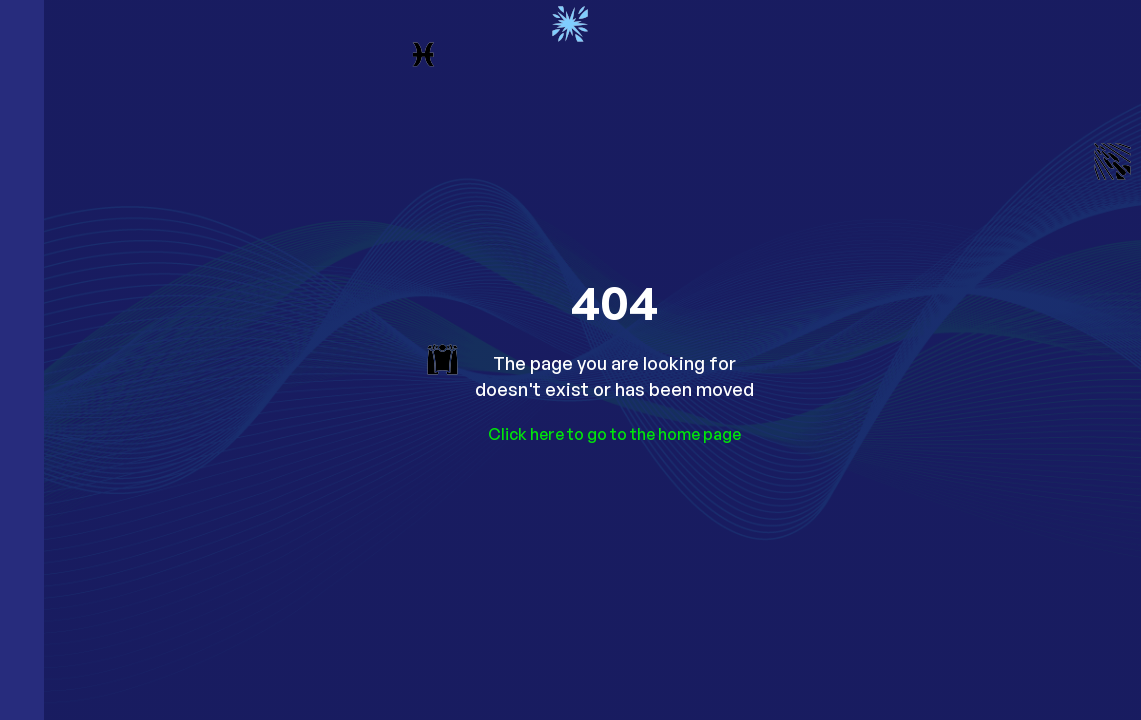  What do you see at coordinates (442, 359) in the screenshot?
I see `equip basic armor or clothing item` at bounding box center [442, 359].